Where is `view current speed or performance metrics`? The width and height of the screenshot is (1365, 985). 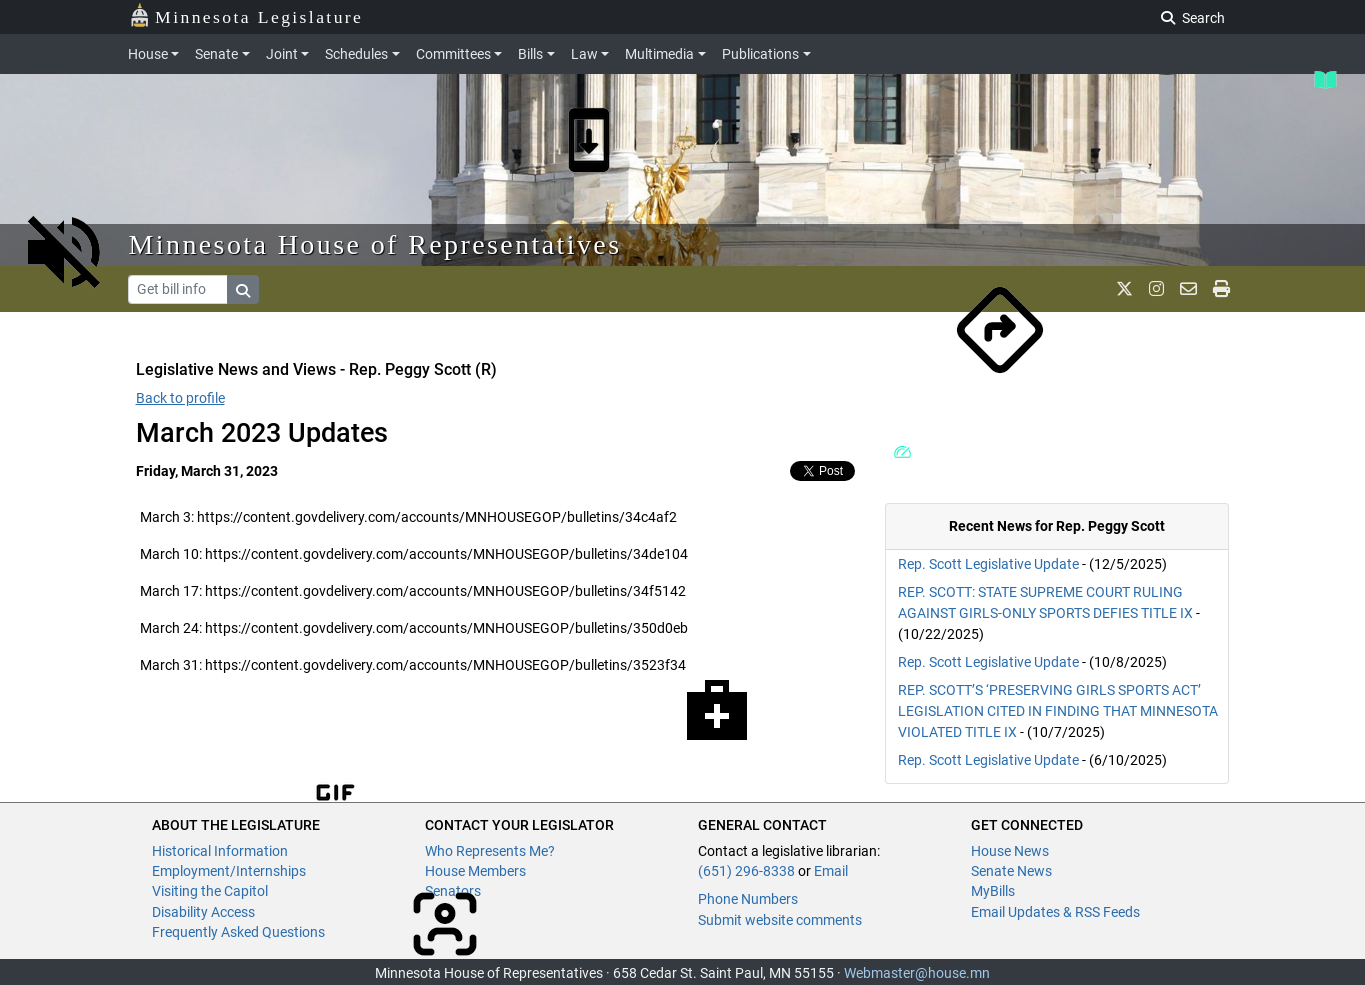 view current speed or performance metrics is located at coordinates (902, 452).